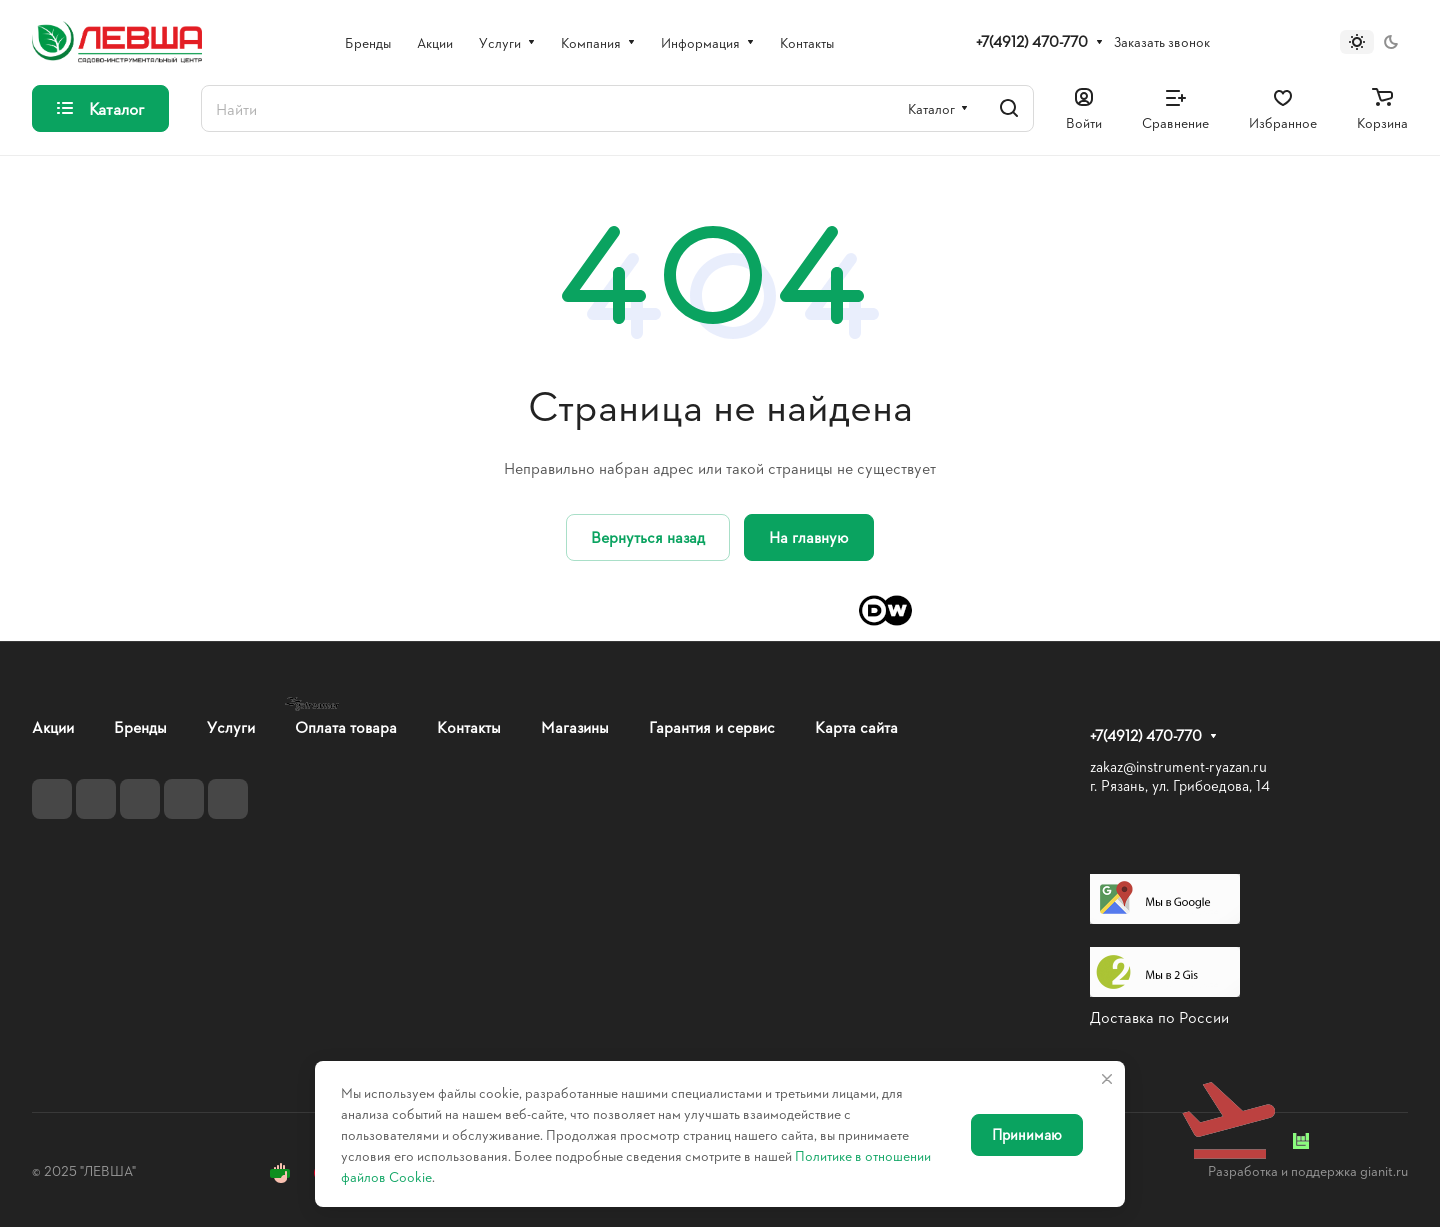  I want to click on open the Deutsche Welle news app, so click(885, 610).